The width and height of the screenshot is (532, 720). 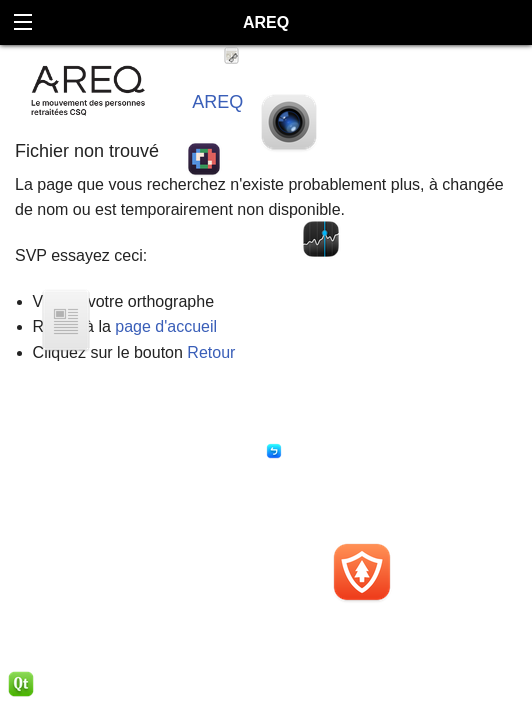 What do you see at coordinates (274, 451) in the screenshot?
I see `open ibus bopomofo input method app` at bounding box center [274, 451].